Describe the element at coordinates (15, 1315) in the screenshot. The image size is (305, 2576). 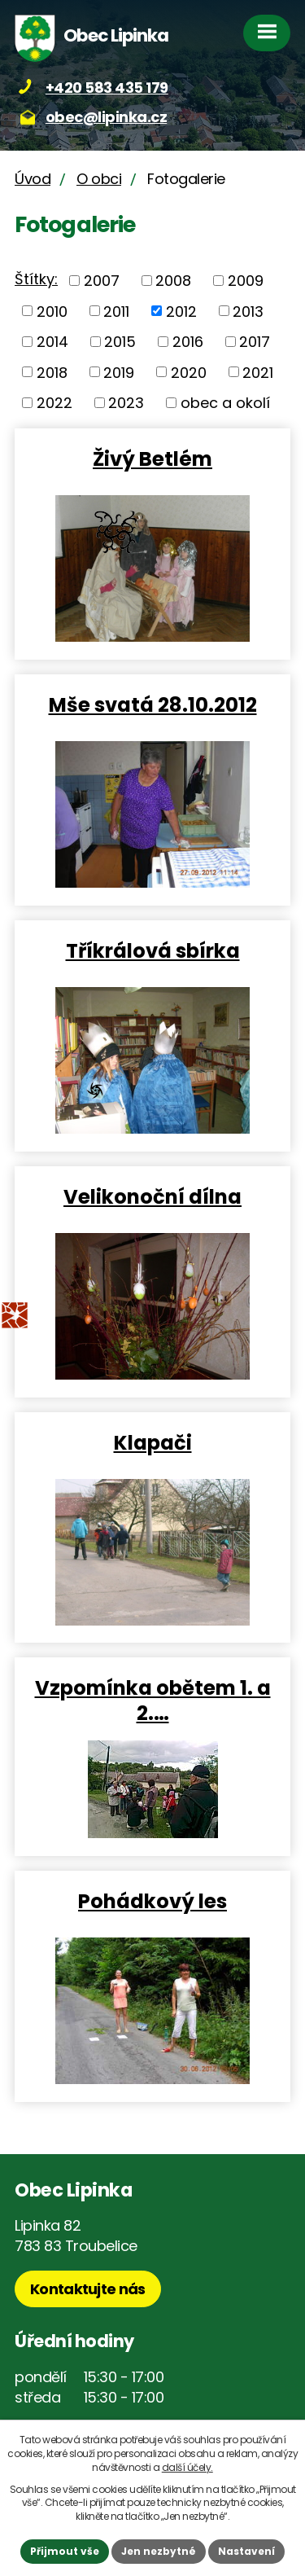
I see `indicates broken or damaged item status` at that location.